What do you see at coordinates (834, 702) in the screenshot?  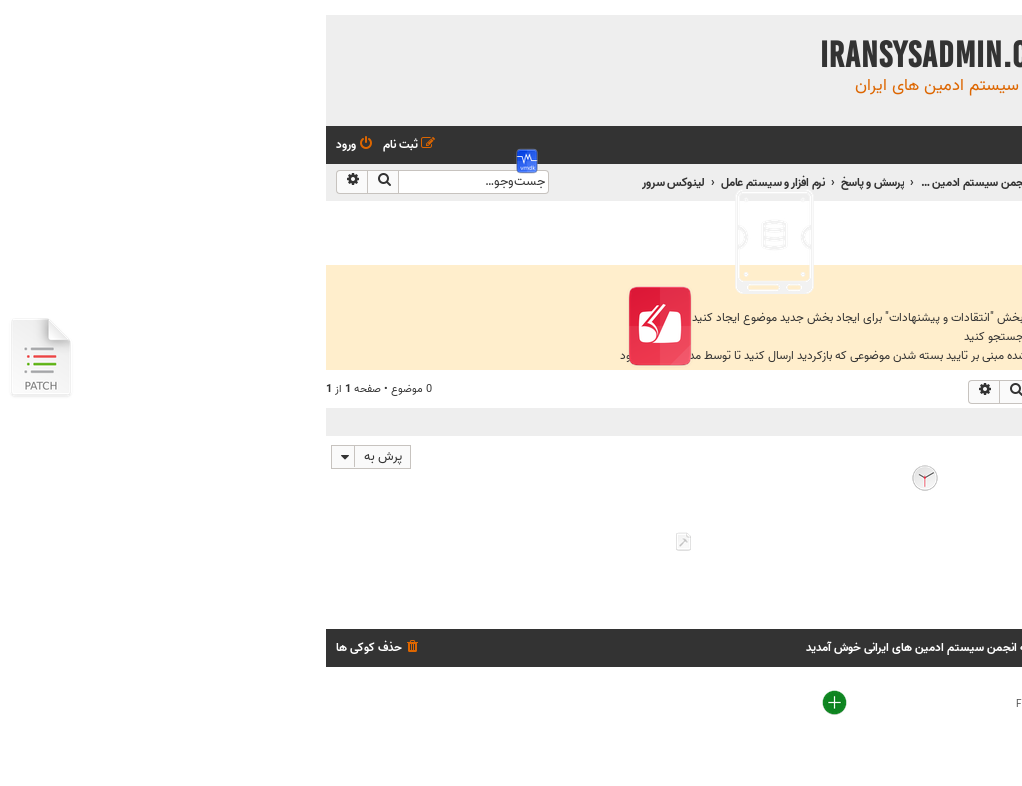 I see `add a new item or file` at bounding box center [834, 702].